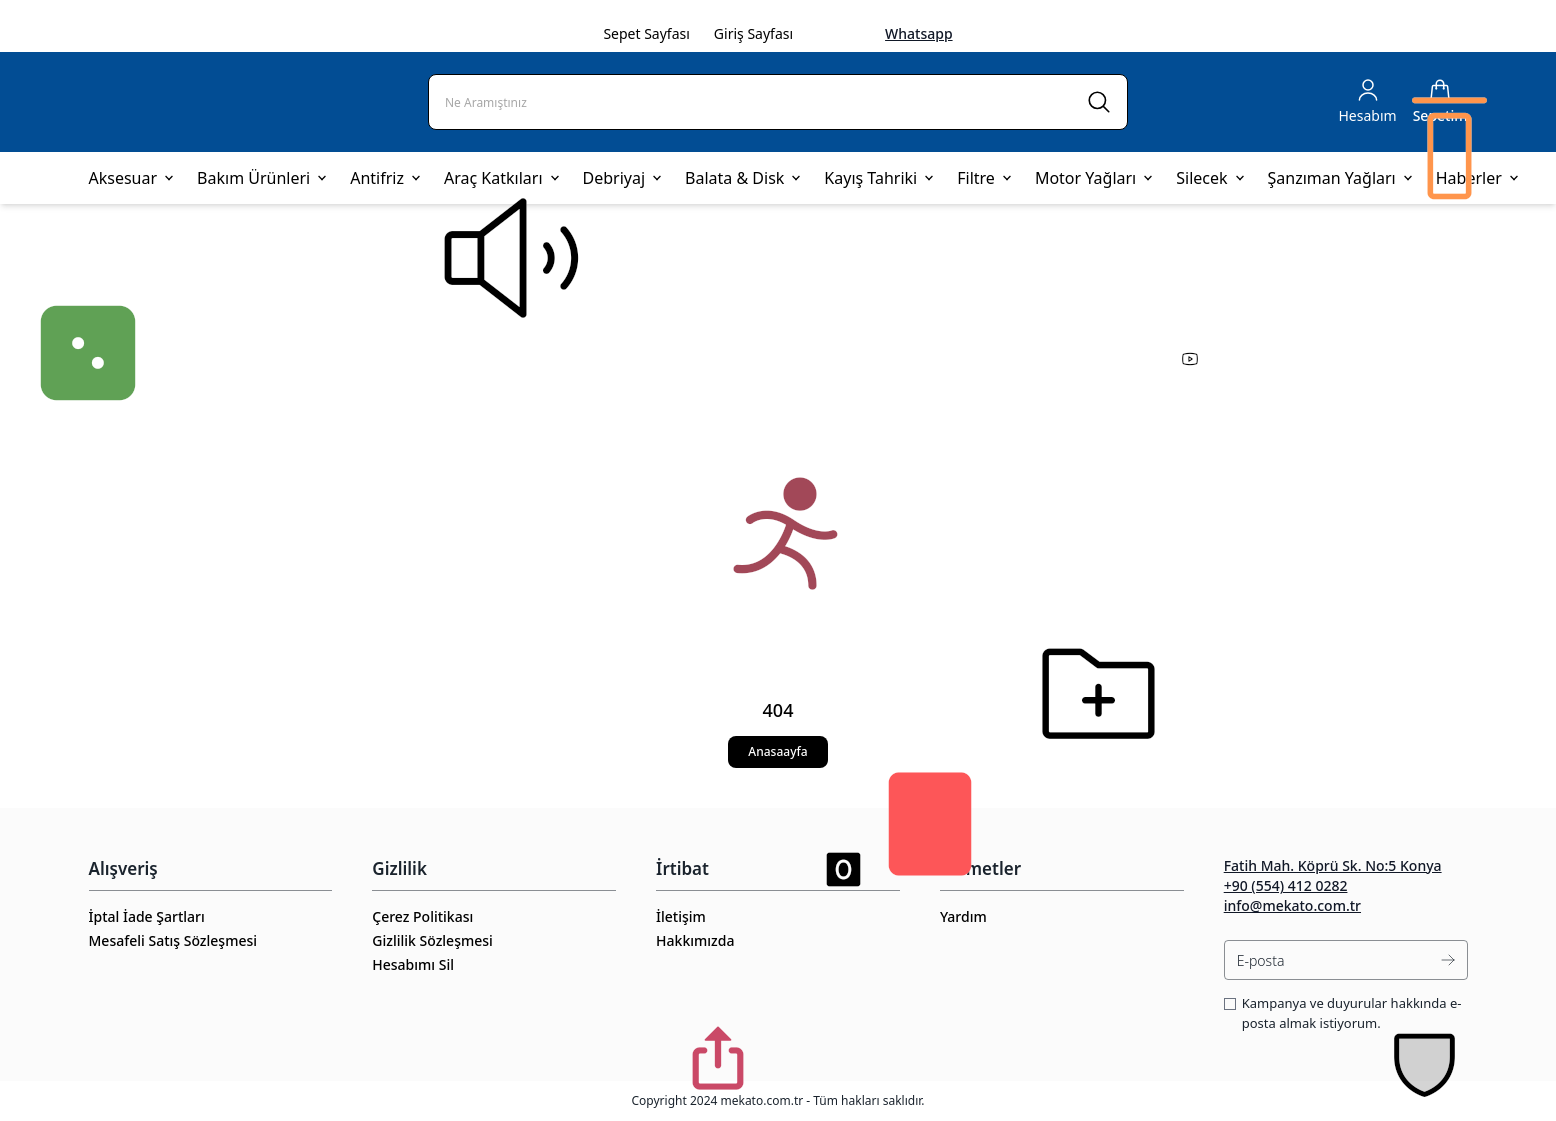 The image size is (1556, 1121). What do you see at coordinates (1424, 1061) in the screenshot?
I see `access security or privacy settings` at bounding box center [1424, 1061].